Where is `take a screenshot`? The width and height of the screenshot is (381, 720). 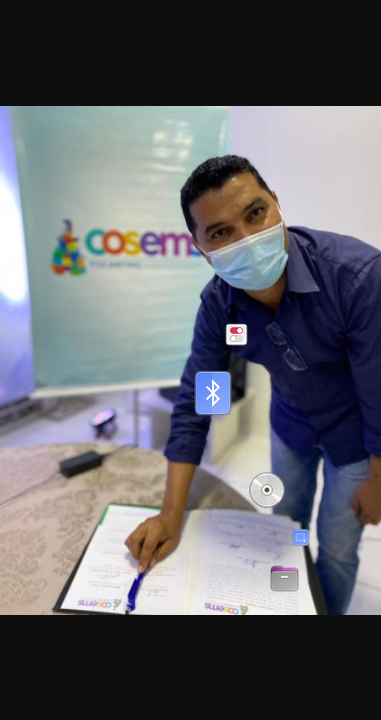 take a screenshot is located at coordinates (300, 537).